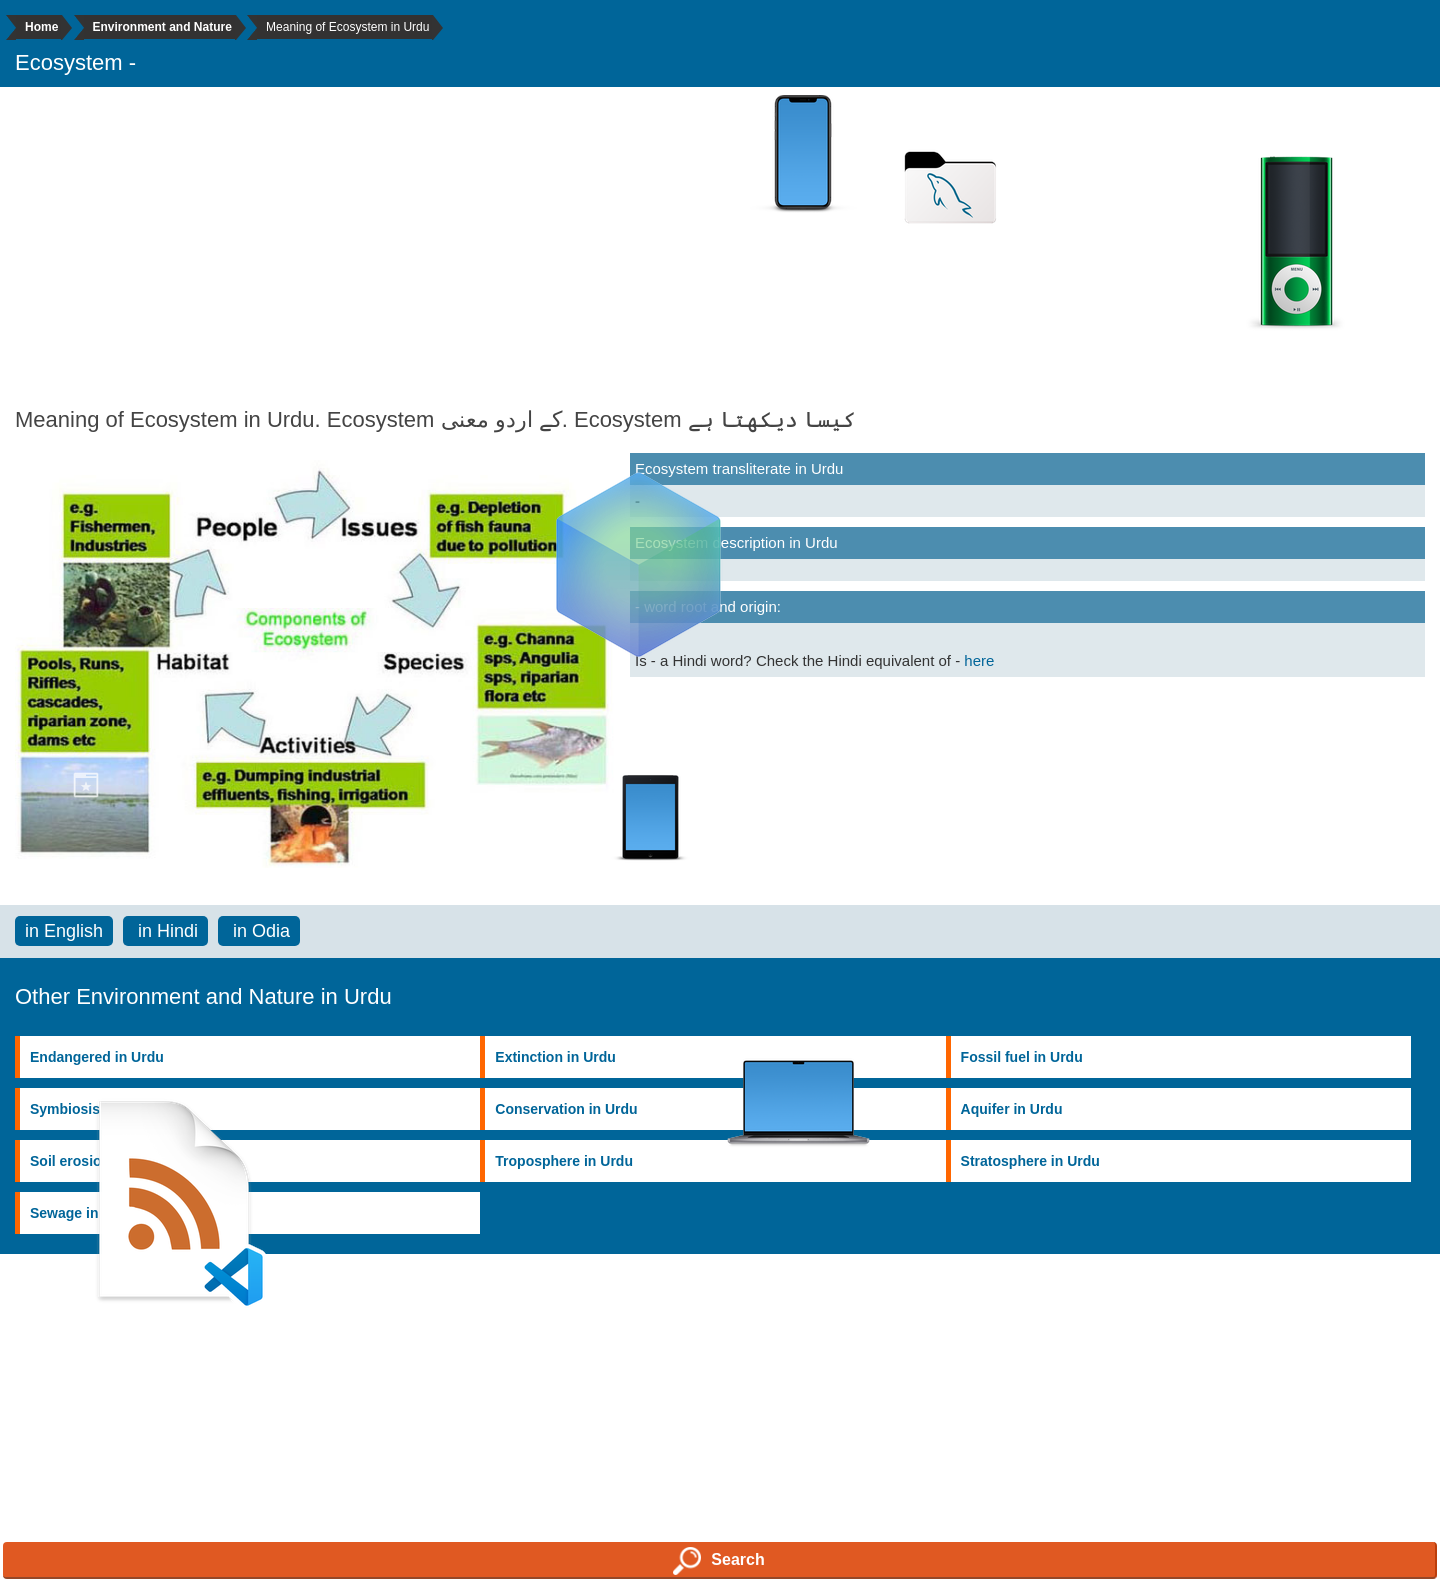 The height and width of the screenshot is (1582, 1440). I want to click on open mysql database files folder, so click(950, 190).